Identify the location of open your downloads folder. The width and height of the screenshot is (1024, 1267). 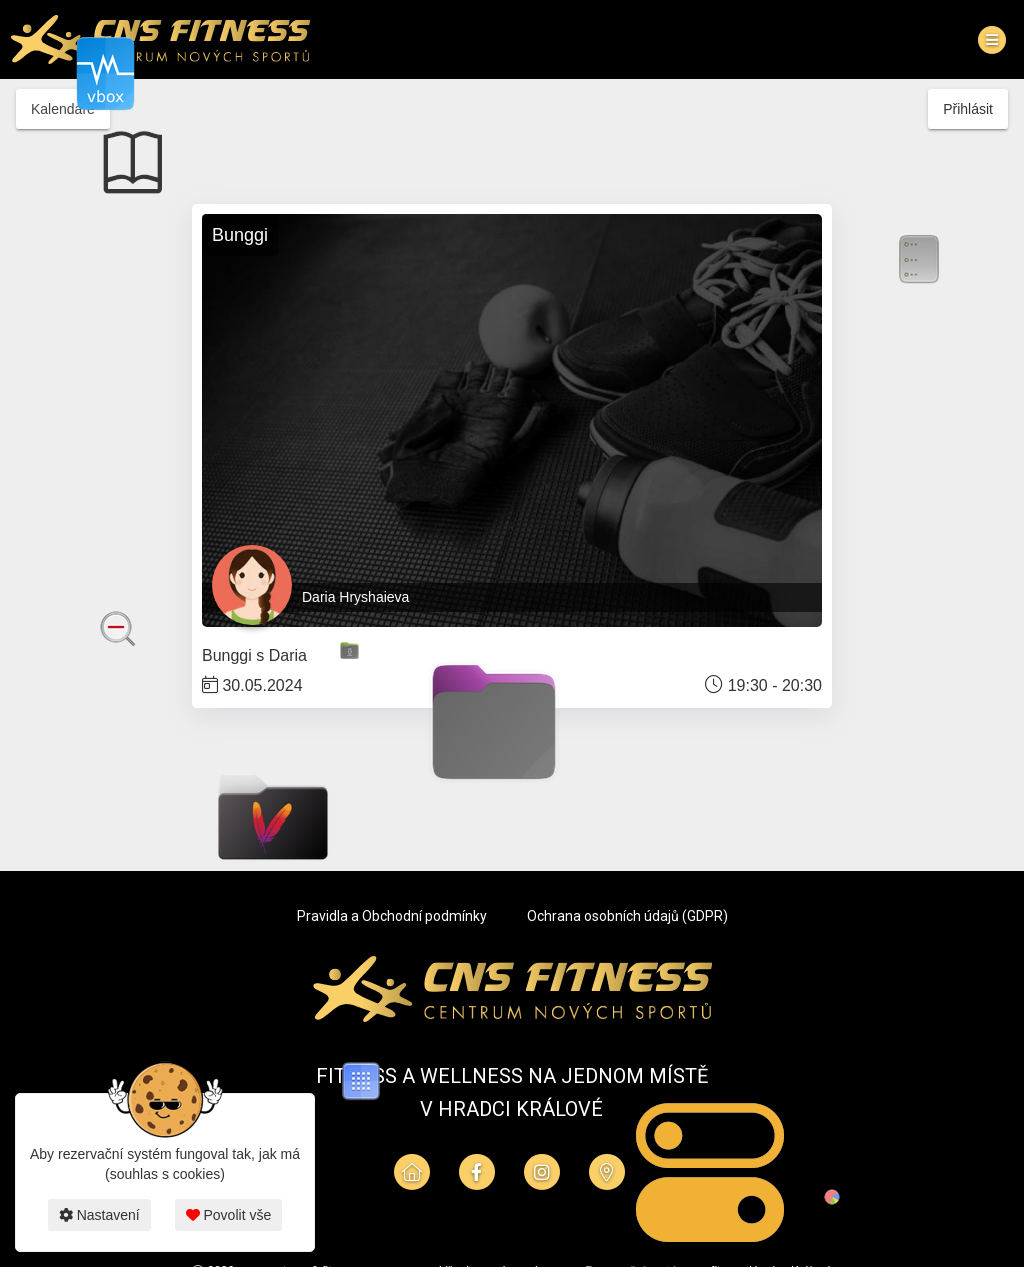
(349, 650).